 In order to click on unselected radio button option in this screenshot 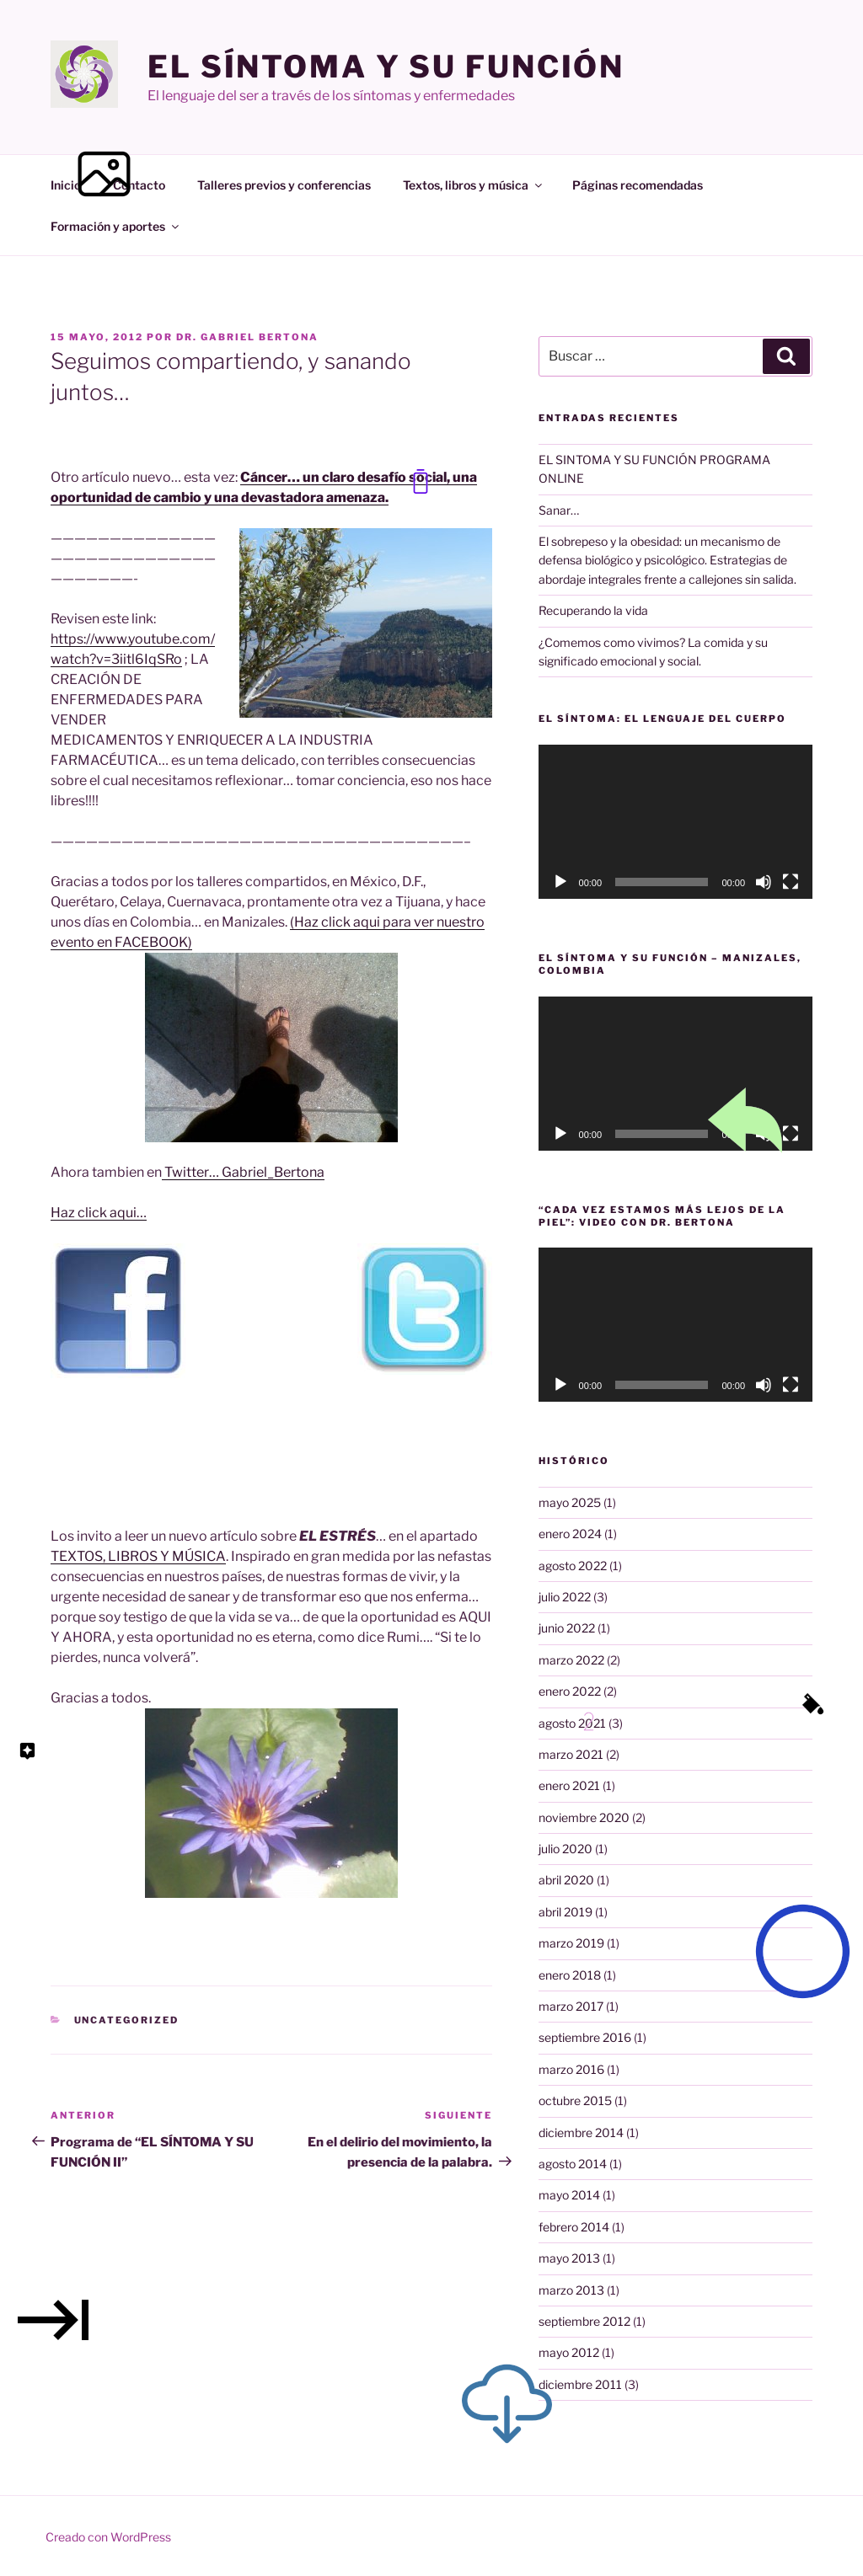, I will do `click(802, 1951)`.